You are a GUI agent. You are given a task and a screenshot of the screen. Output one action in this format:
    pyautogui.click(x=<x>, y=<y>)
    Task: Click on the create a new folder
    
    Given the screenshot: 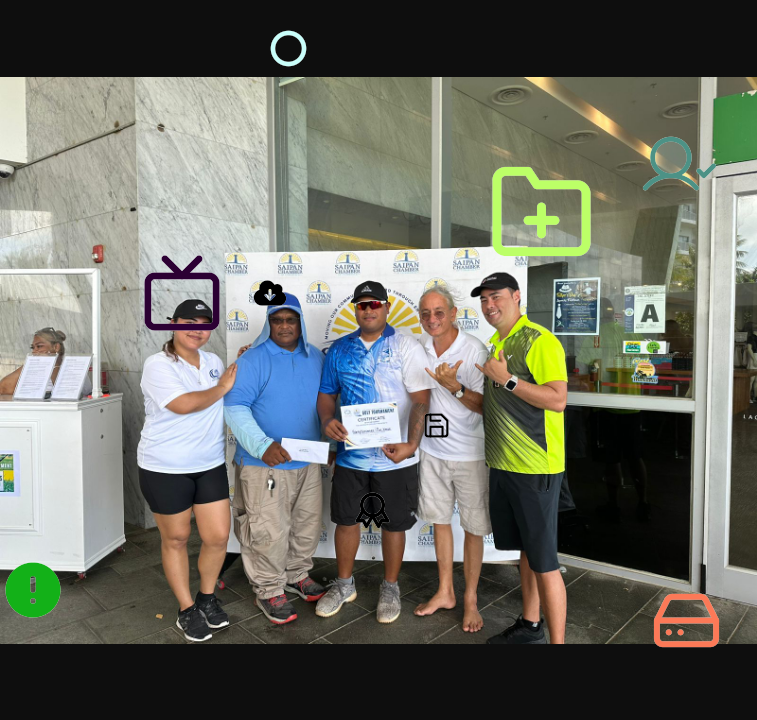 What is the action you would take?
    pyautogui.click(x=541, y=211)
    